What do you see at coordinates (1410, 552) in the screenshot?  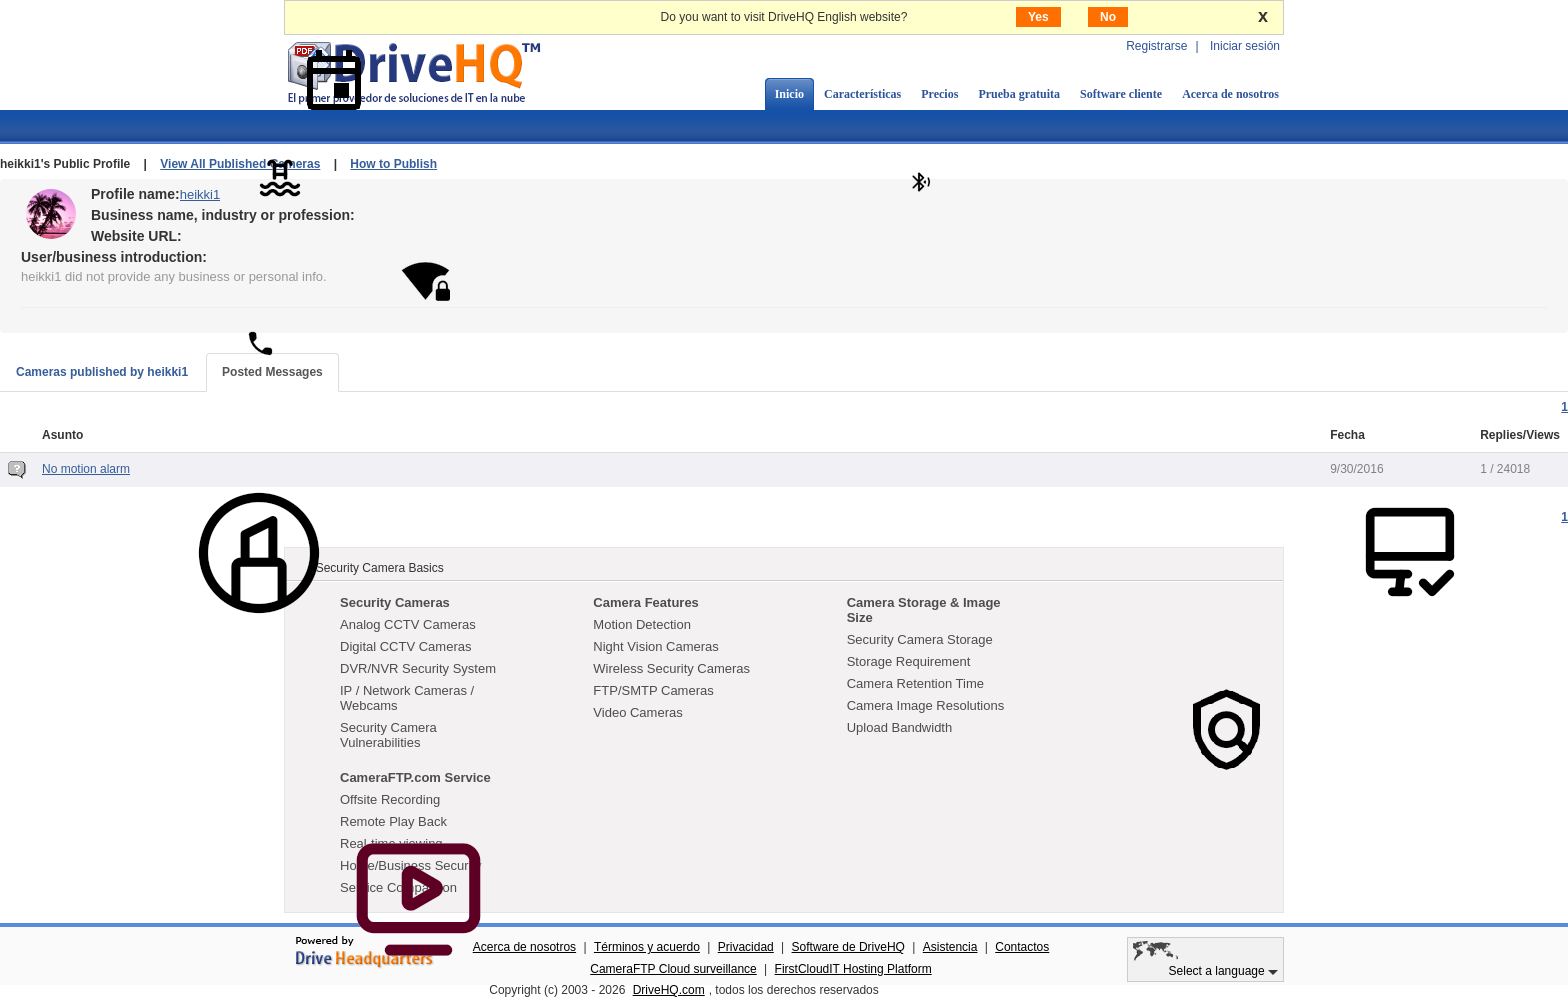 I see `device successfully connected` at bounding box center [1410, 552].